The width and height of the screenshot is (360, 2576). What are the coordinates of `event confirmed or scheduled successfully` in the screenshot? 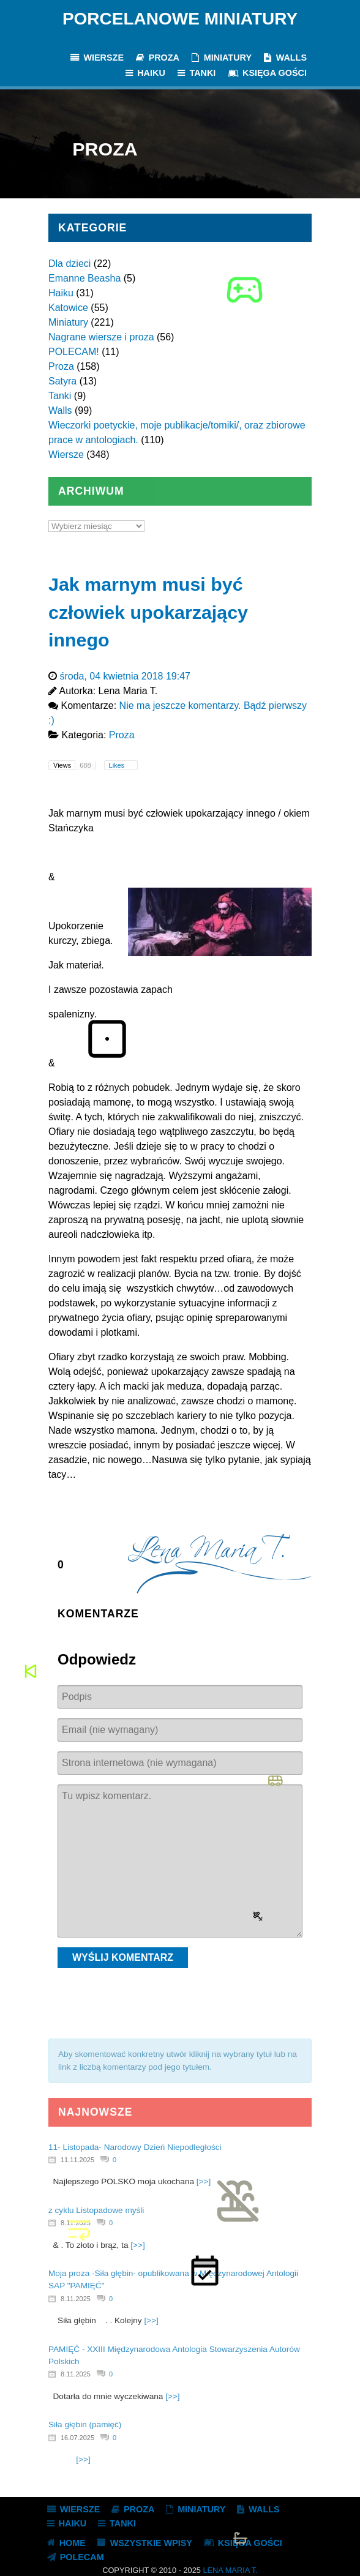 It's located at (204, 2272).